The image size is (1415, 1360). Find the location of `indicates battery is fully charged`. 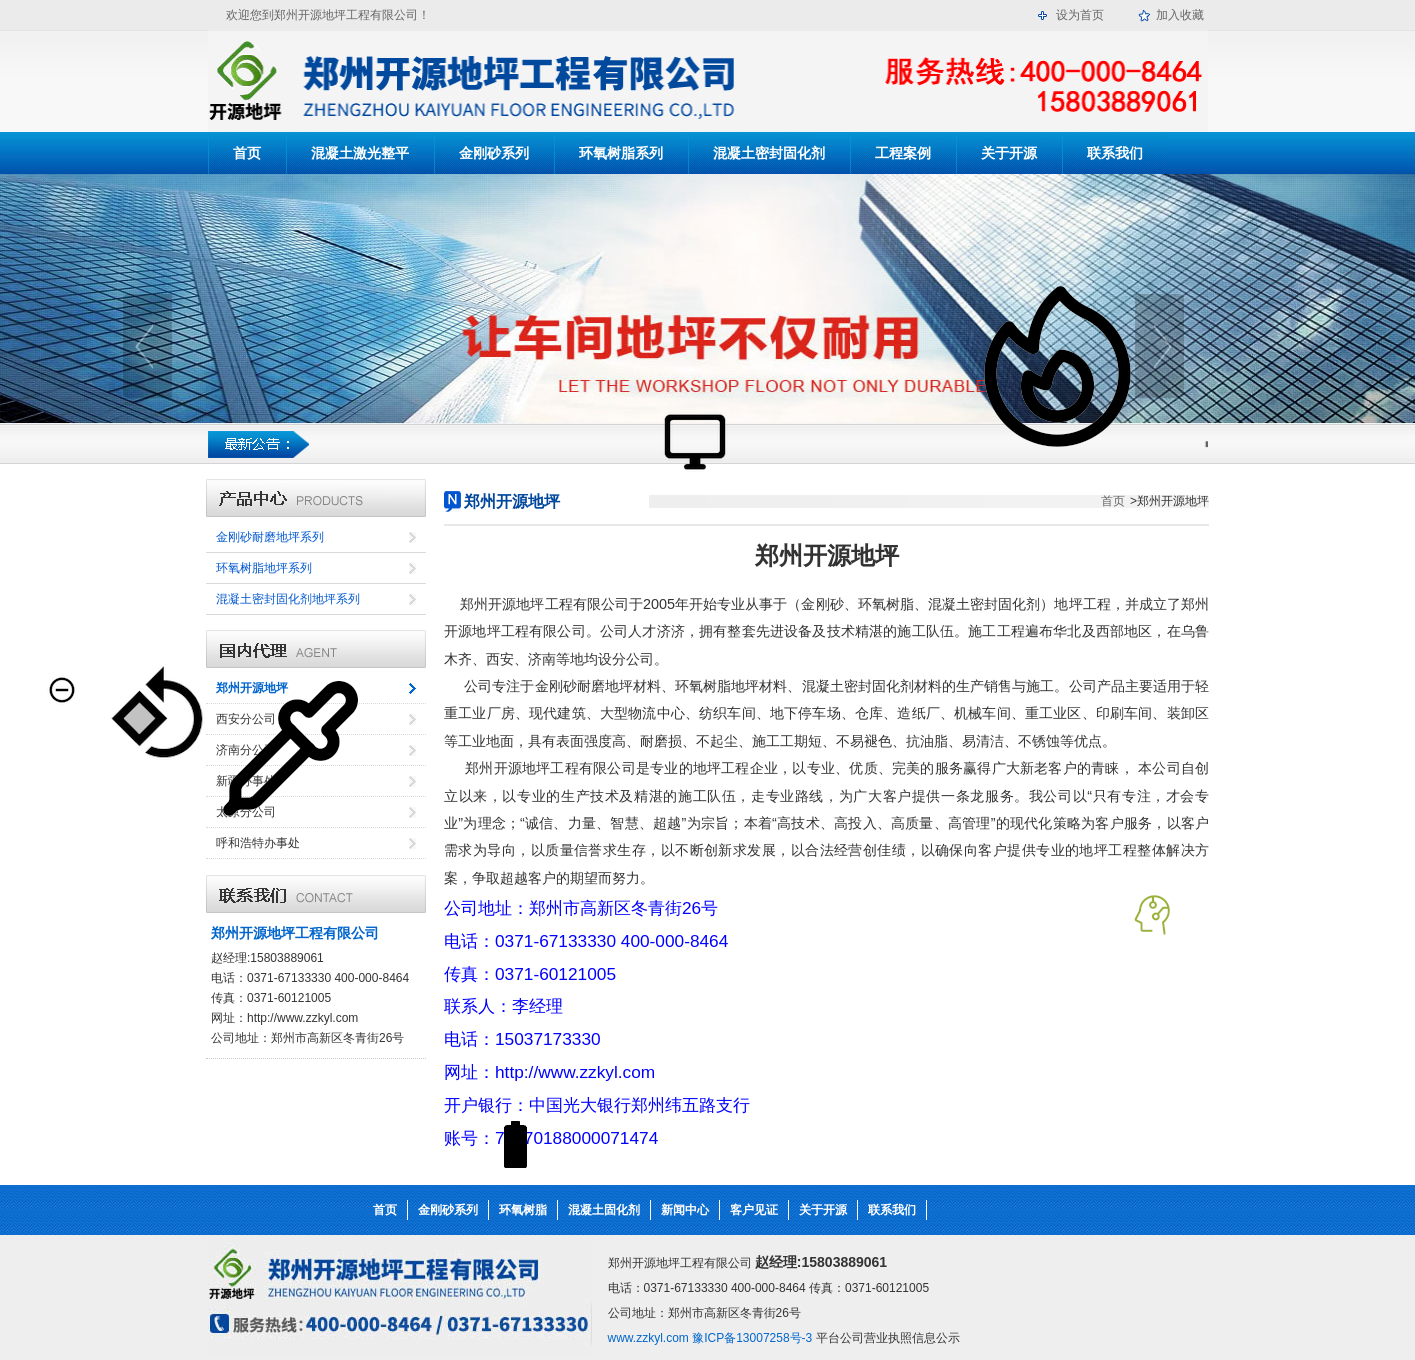

indicates battery is fully charged is located at coordinates (515, 1144).